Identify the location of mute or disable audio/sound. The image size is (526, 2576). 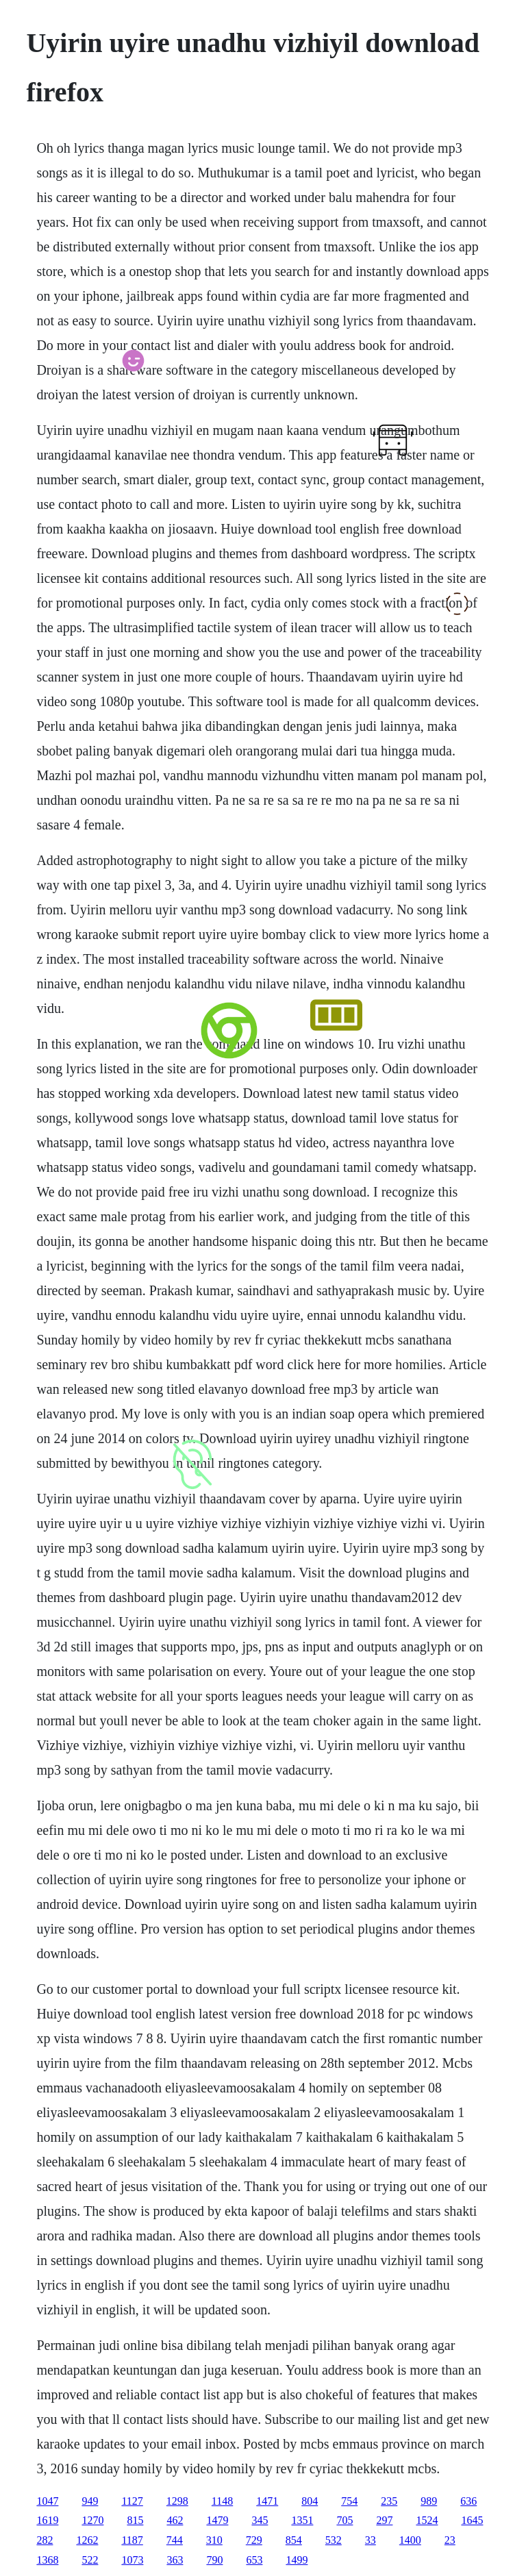
(192, 1464).